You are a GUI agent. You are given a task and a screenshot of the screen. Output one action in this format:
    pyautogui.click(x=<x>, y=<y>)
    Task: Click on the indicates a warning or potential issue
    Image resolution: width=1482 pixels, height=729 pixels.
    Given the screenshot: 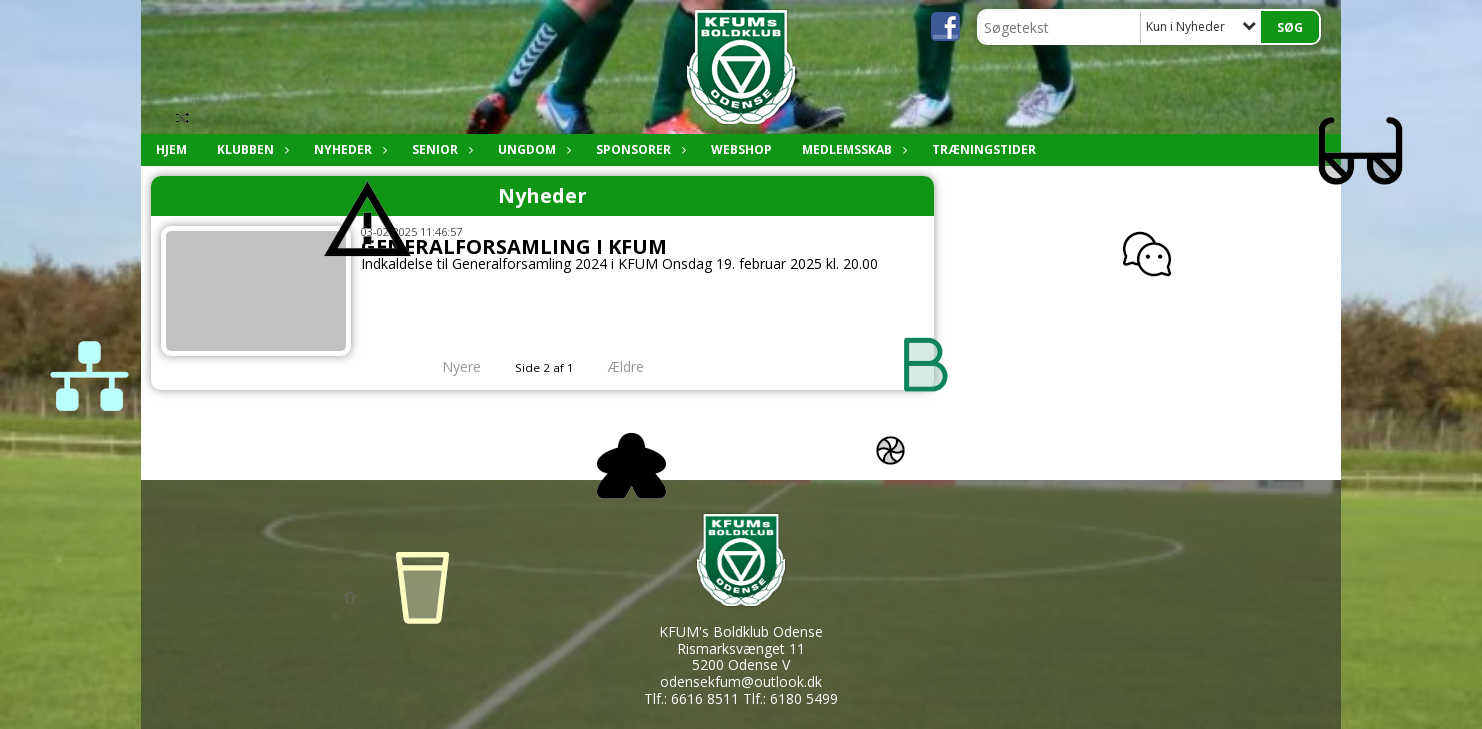 What is the action you would take?
    pyautogui.click(x=367, y=220)
    